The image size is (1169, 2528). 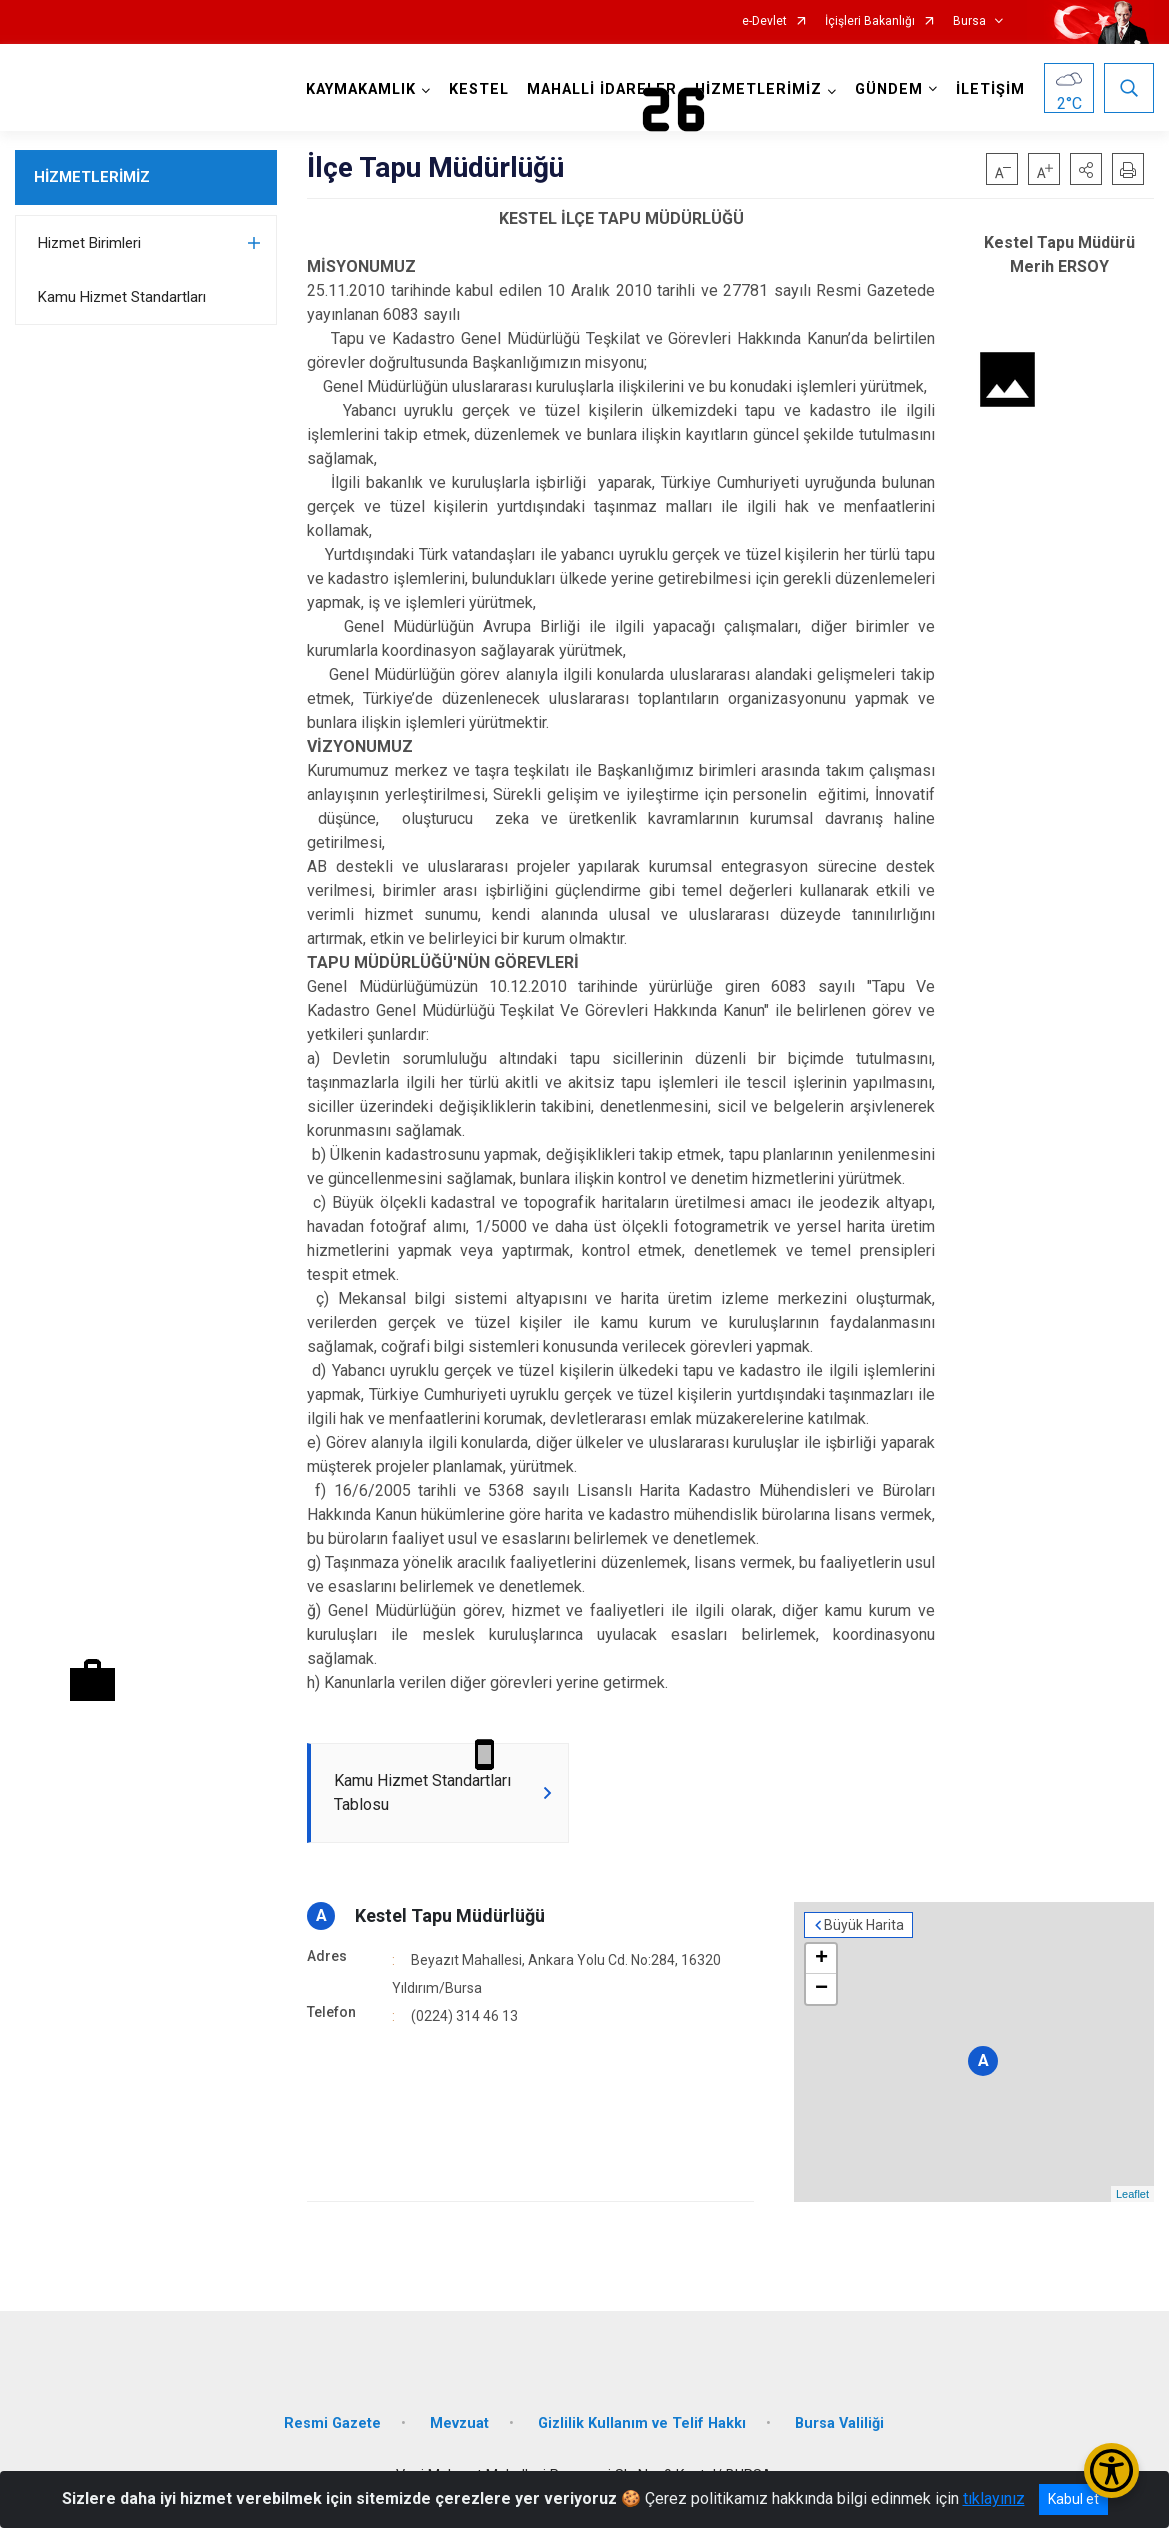 I want to click on access work-related files or documents, so click(x=92, y=1681).